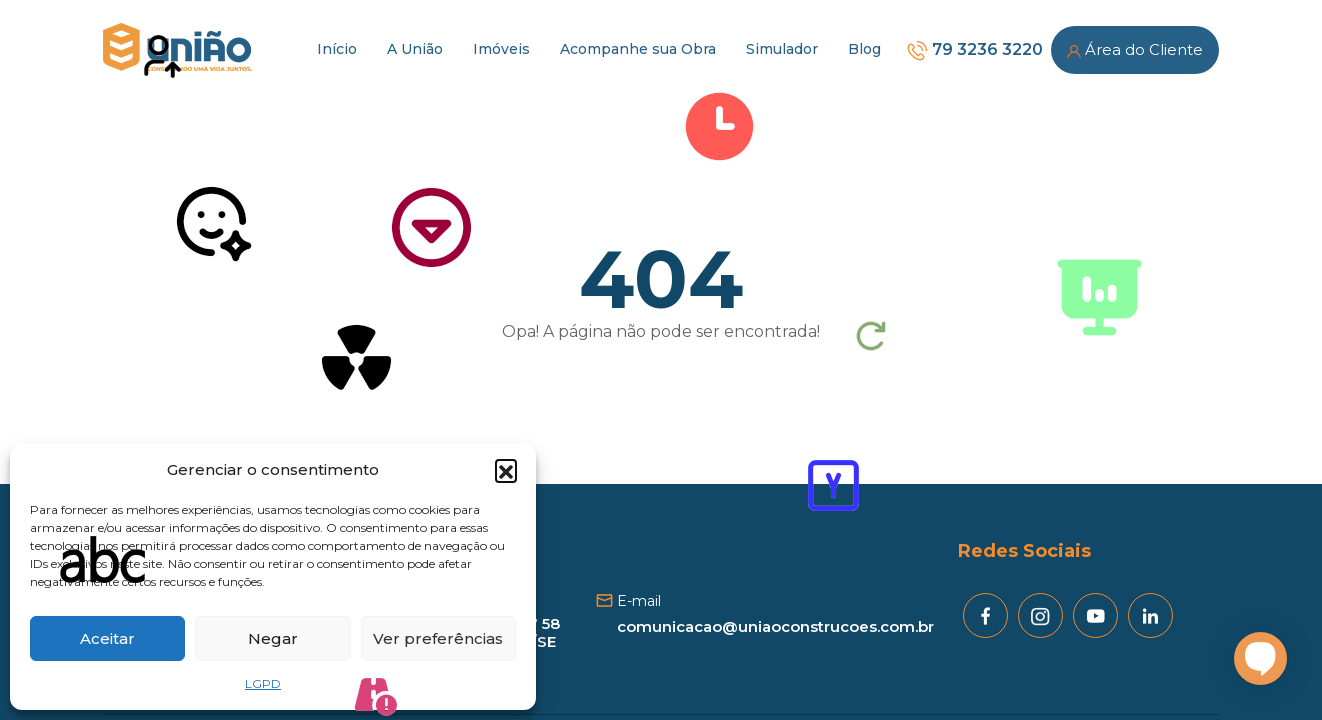 The width and height of the screenshot is (1322, 720). I want to click on indicates a text or string variable in code, so click(102, 563).